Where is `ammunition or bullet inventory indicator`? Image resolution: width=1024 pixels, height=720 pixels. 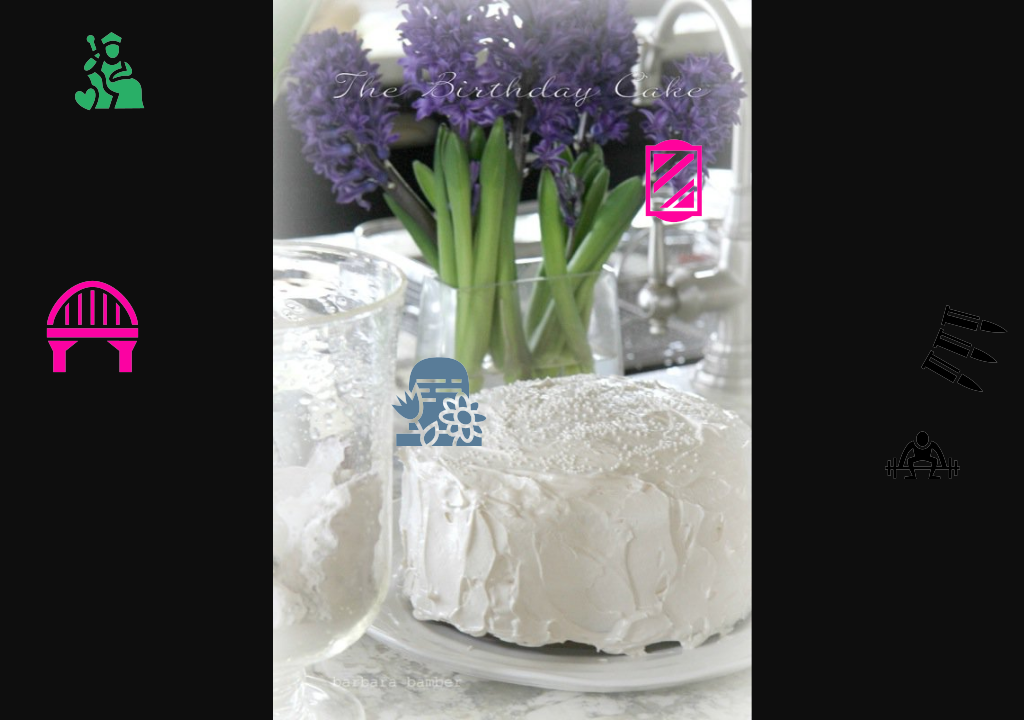
ammunition or bullet inventory indicator is located at coordinates (963, 348).